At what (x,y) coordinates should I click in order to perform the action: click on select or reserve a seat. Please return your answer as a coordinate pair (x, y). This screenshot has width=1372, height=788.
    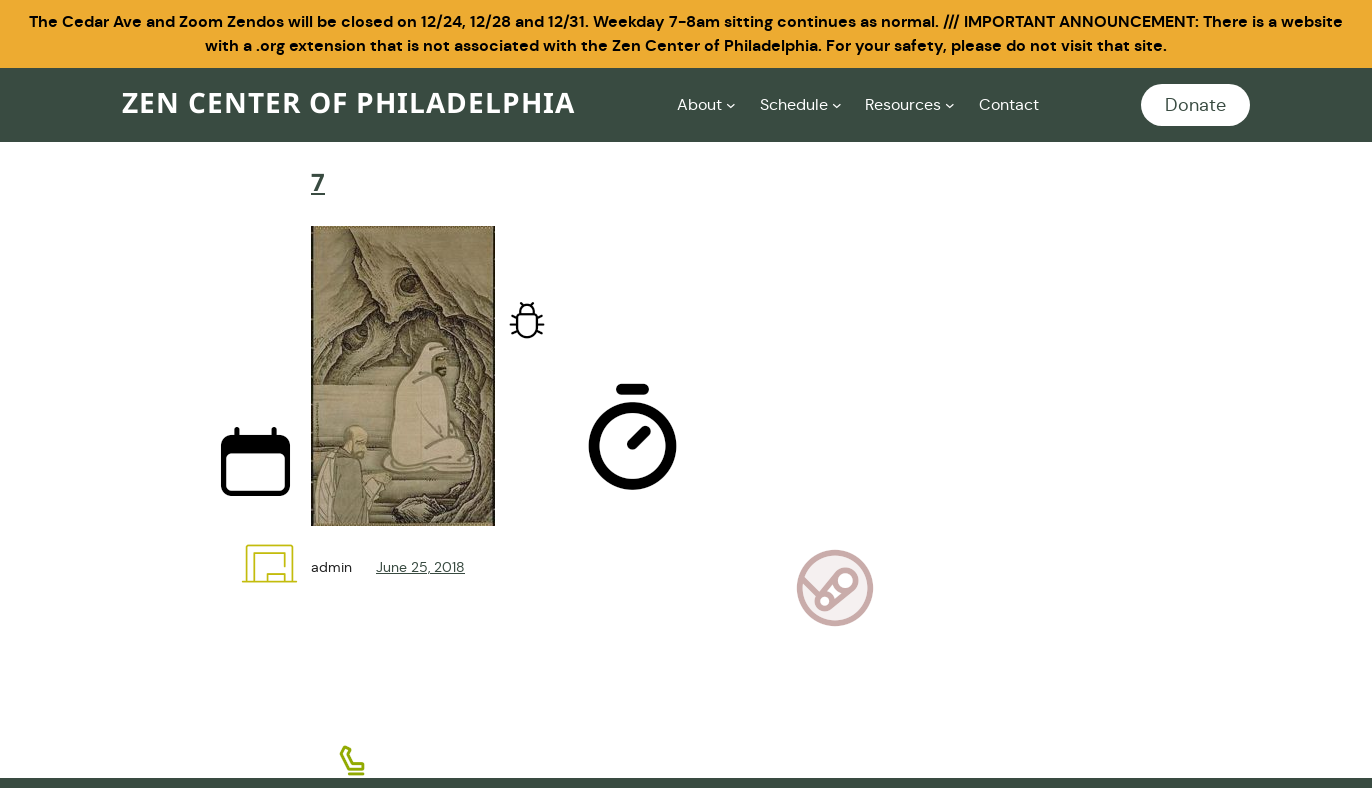
    Looking at the image, I should click on (351, 760).